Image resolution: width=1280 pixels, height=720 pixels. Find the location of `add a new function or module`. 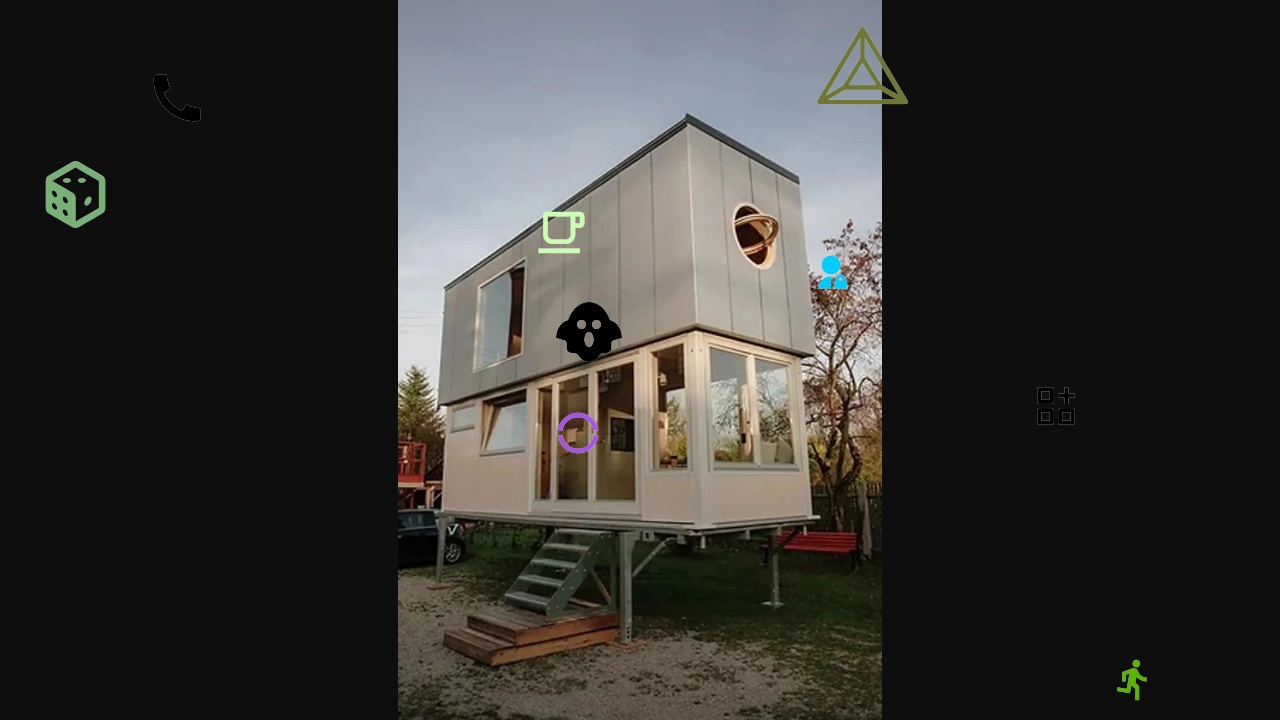

add a new function or module is located at coordinates (1056, 406).